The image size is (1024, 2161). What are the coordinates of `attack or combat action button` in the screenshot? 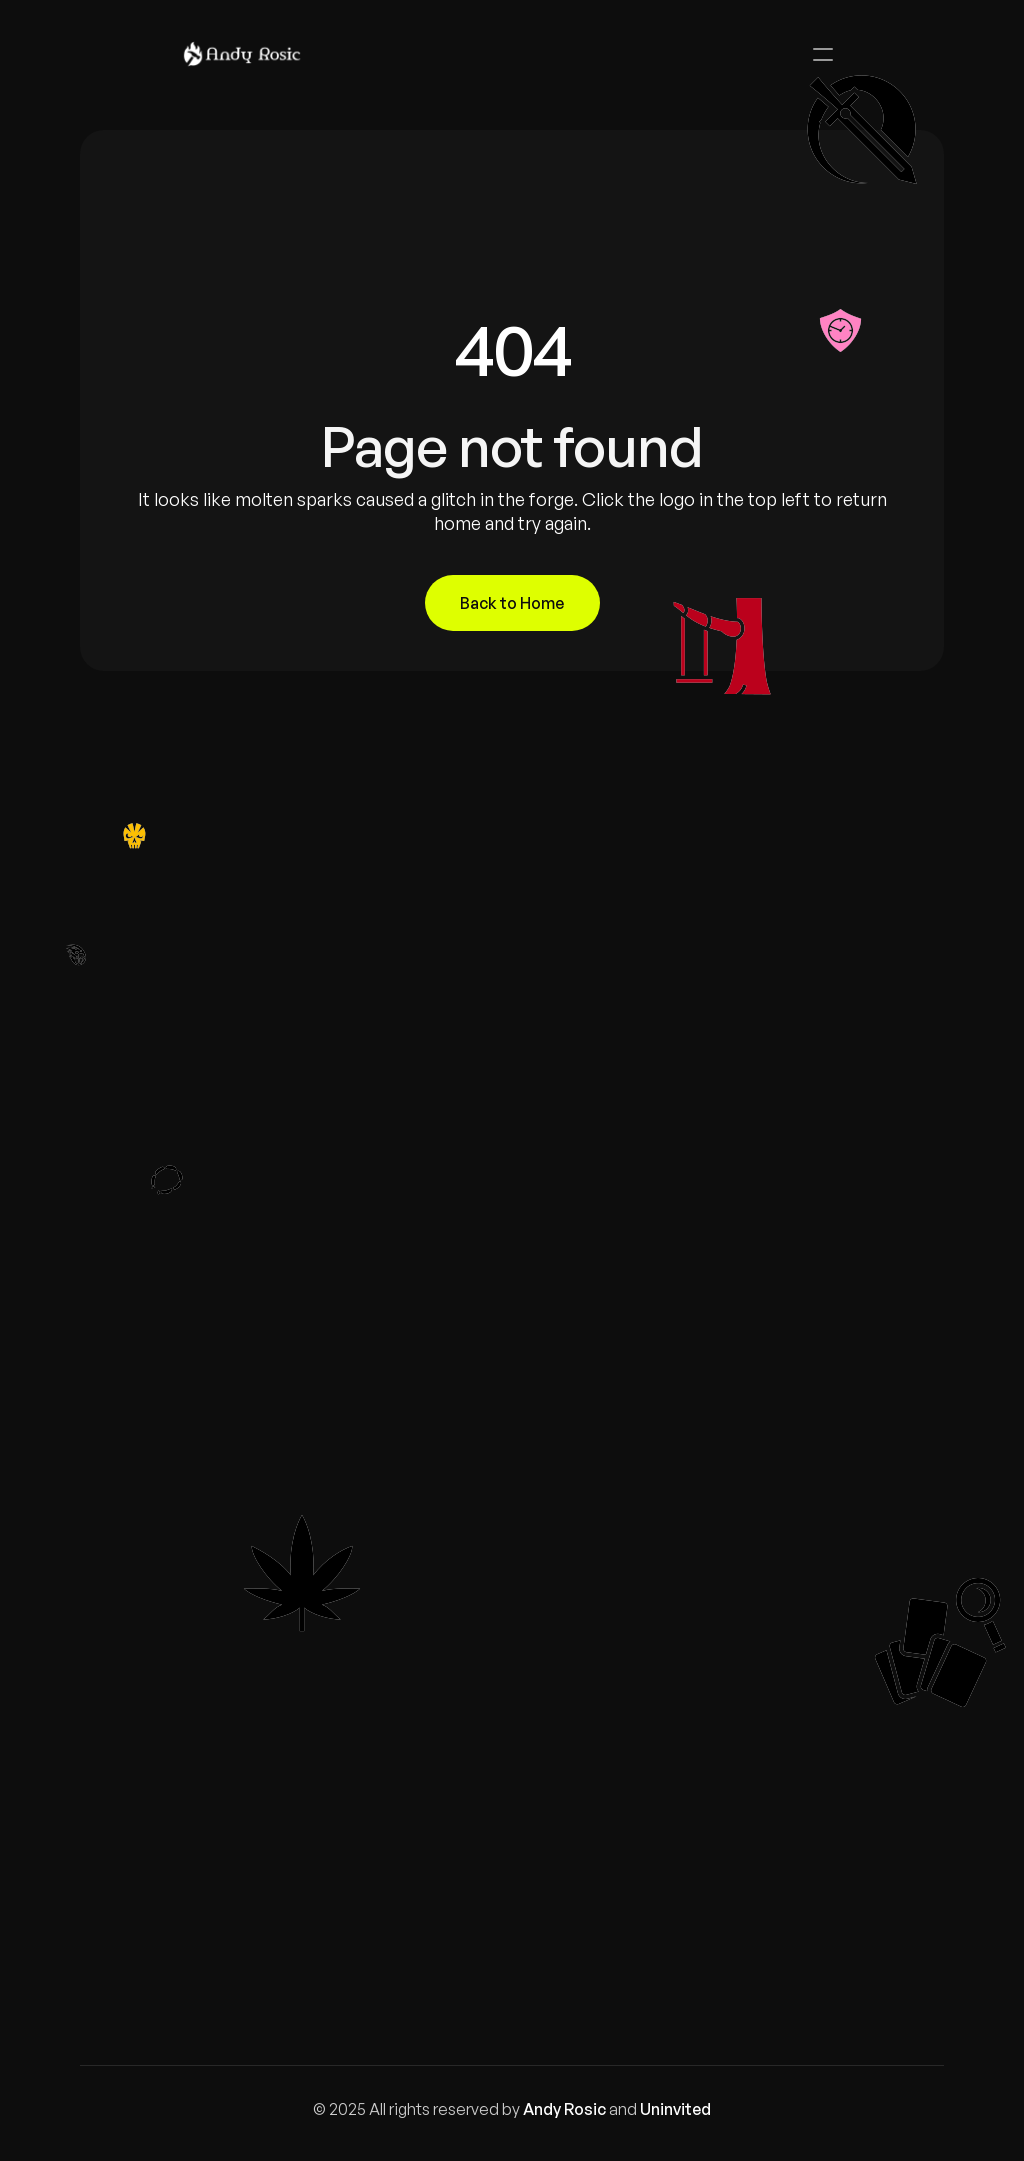 It's located at (861, 129).